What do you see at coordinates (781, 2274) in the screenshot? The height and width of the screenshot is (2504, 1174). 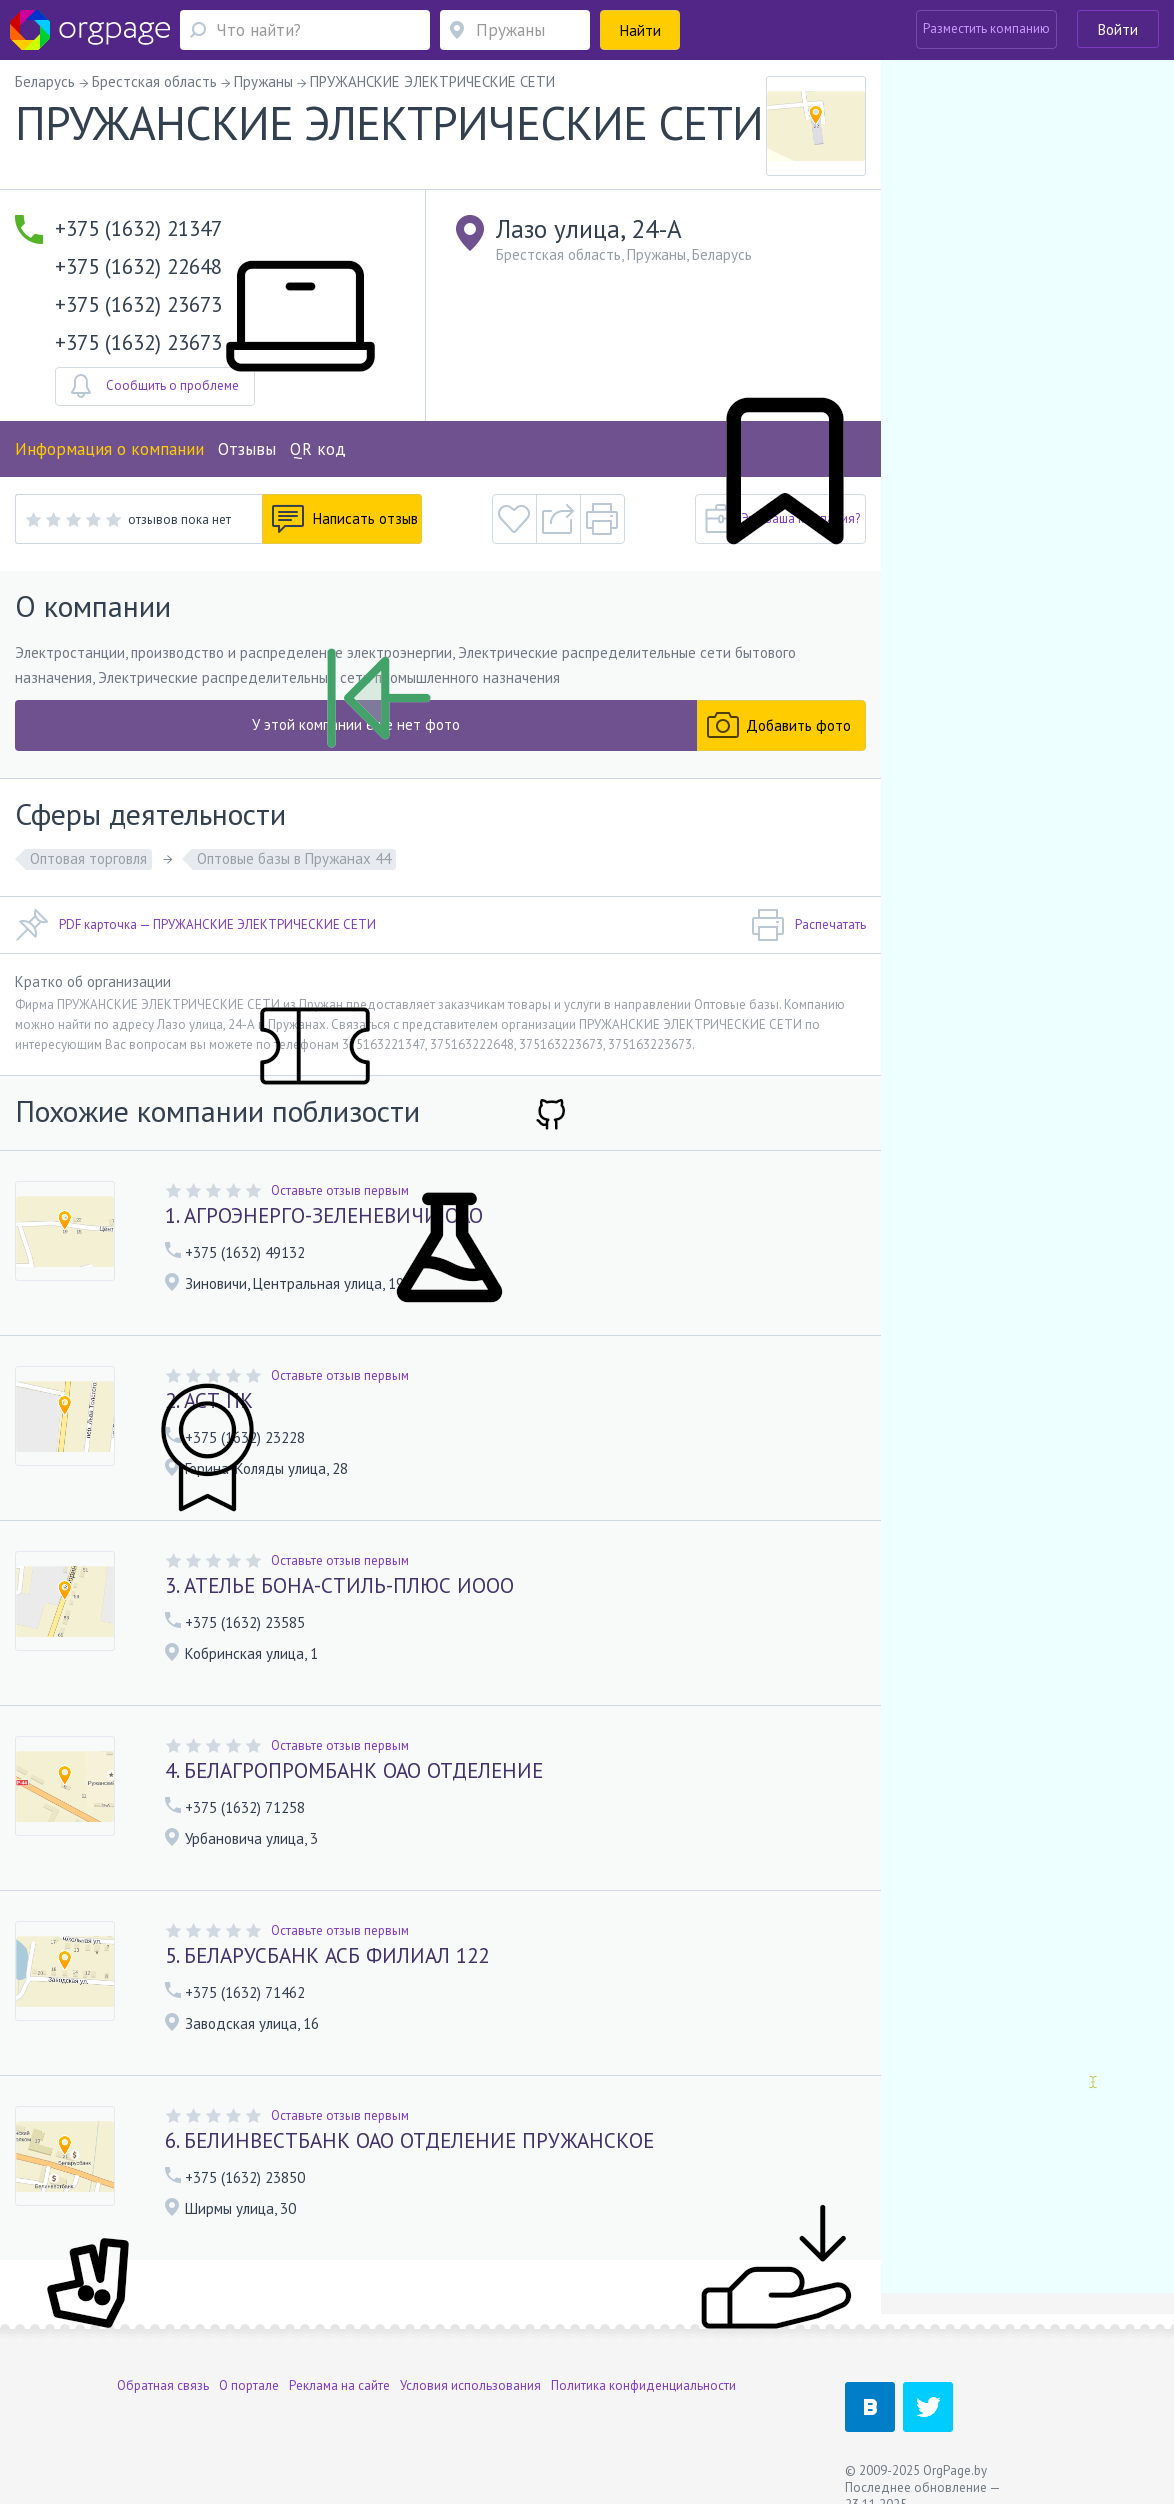 I see `receive or accept an incoming item` at bounding box center [781, 2274].